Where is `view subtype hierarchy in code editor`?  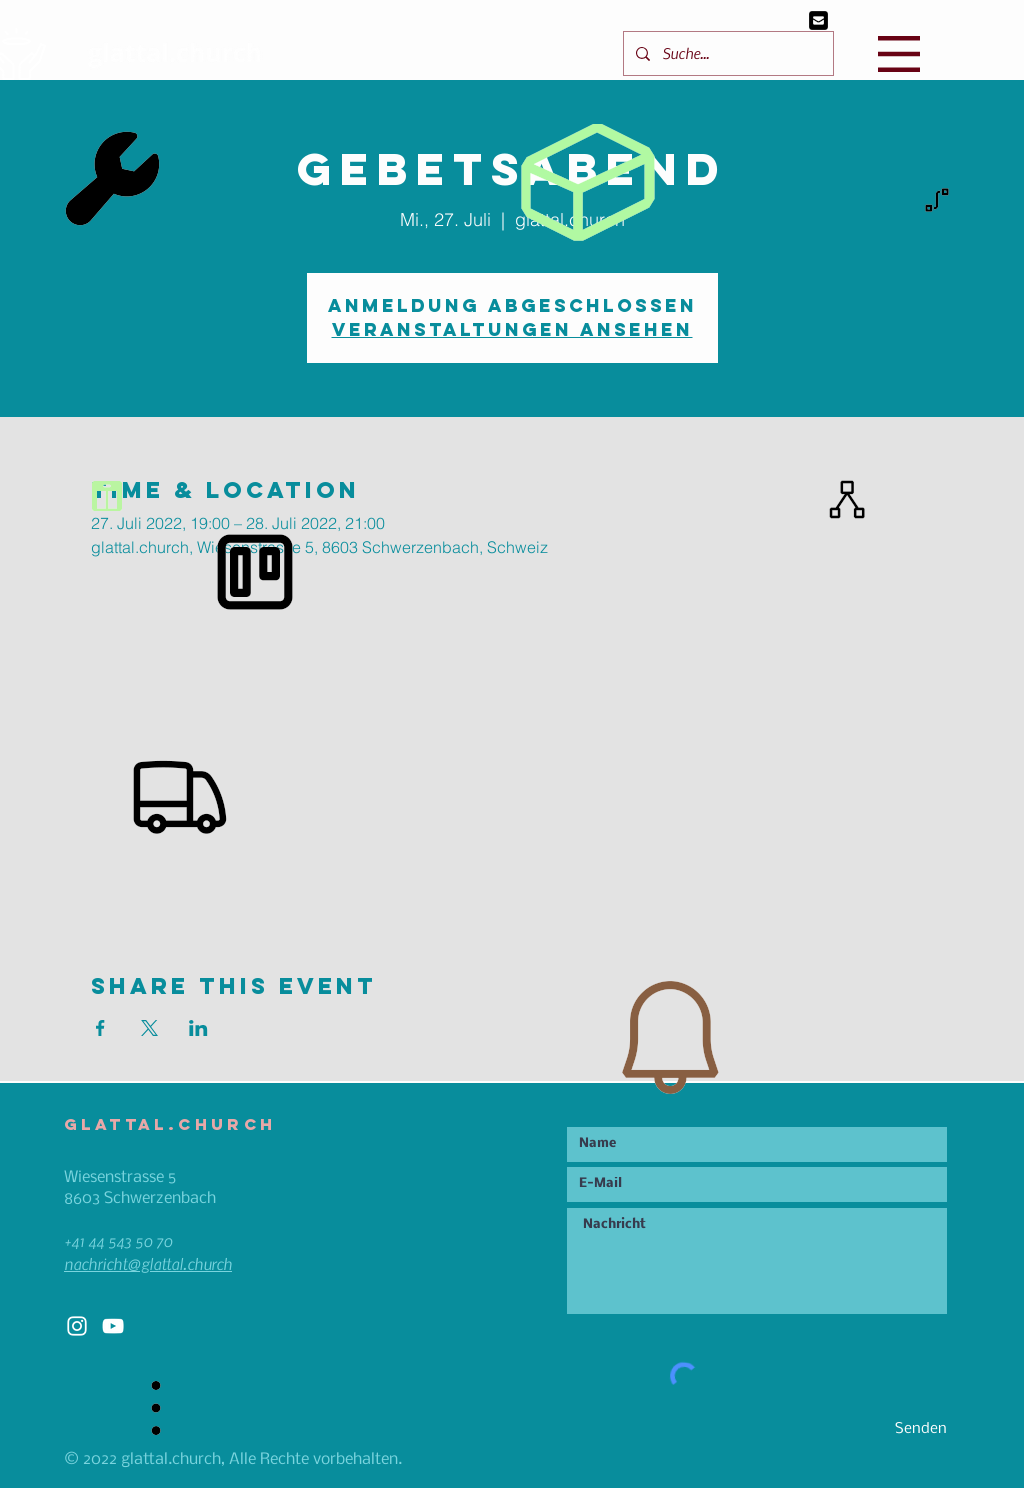
view subtype hierarchy in code editor is located at coordinates (848, 499).